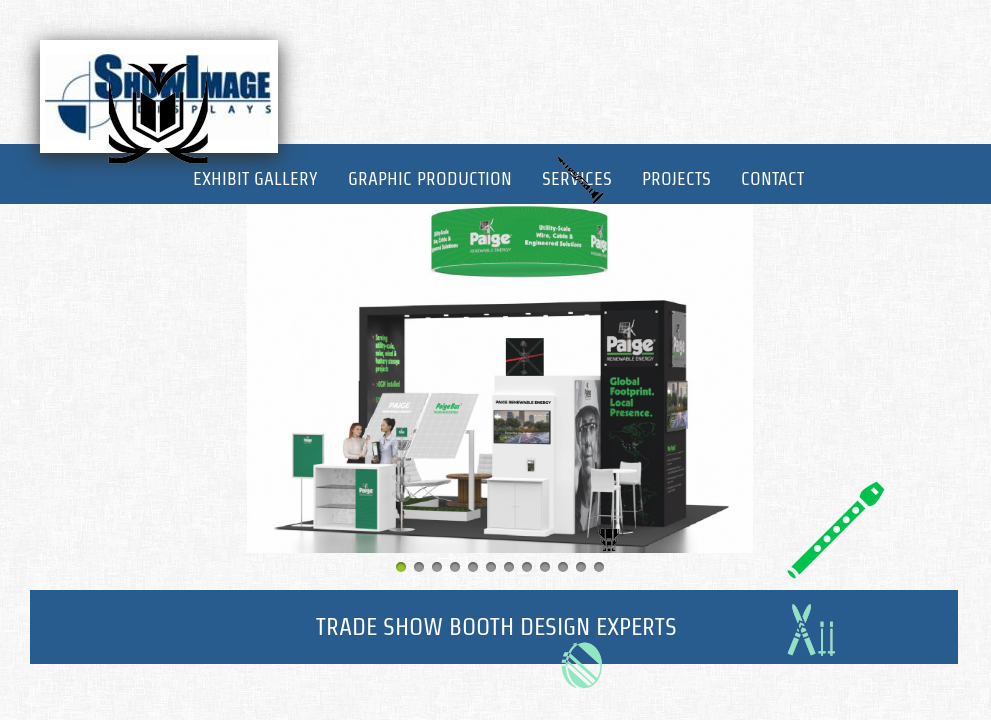 This screenshot has width=991, height=720. Describe the element at coordinates (582, 665) in the screenshot. I see `represents a coin or currency item in-game` at that location.